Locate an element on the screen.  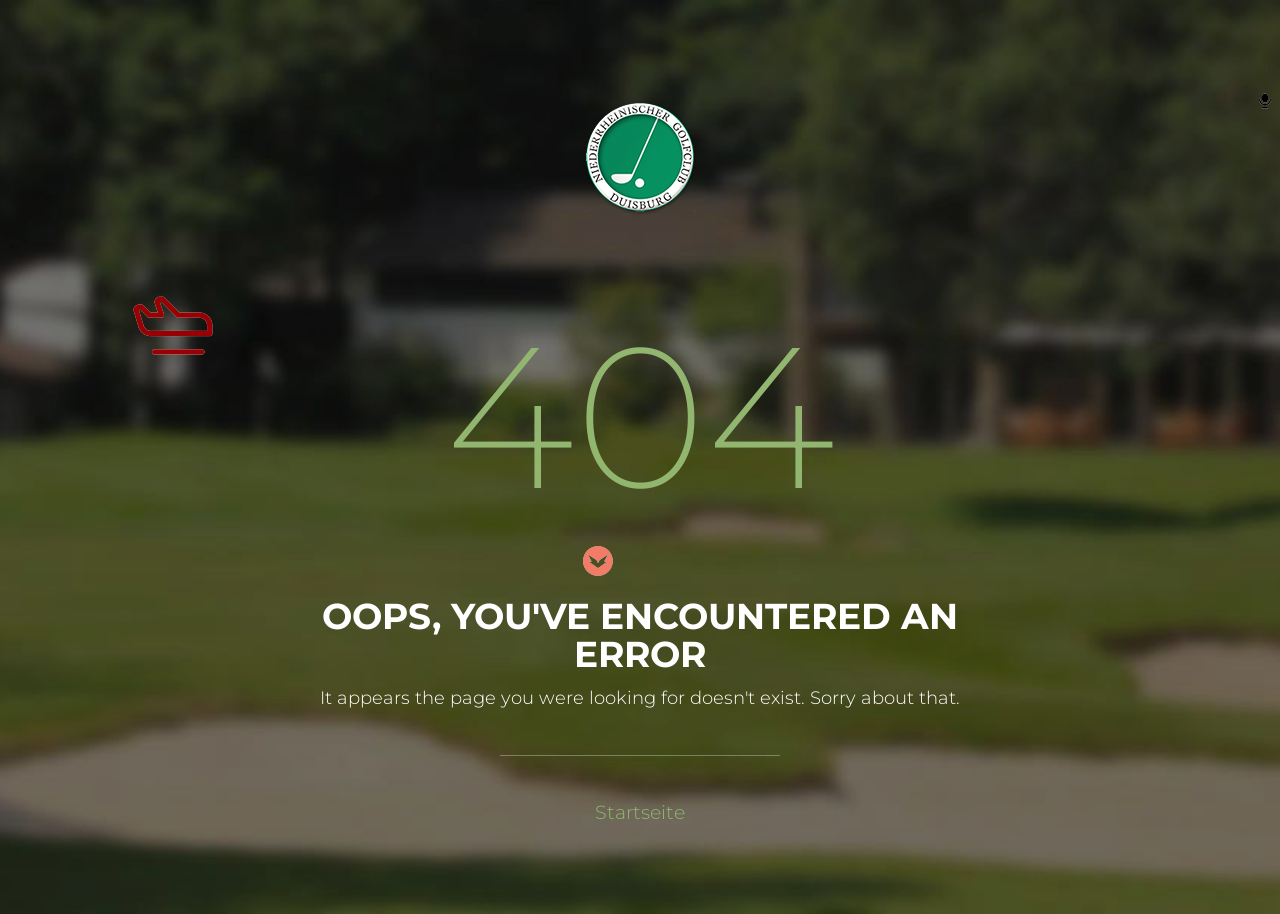
flight status: in progress is located at coordinates (173, 323).